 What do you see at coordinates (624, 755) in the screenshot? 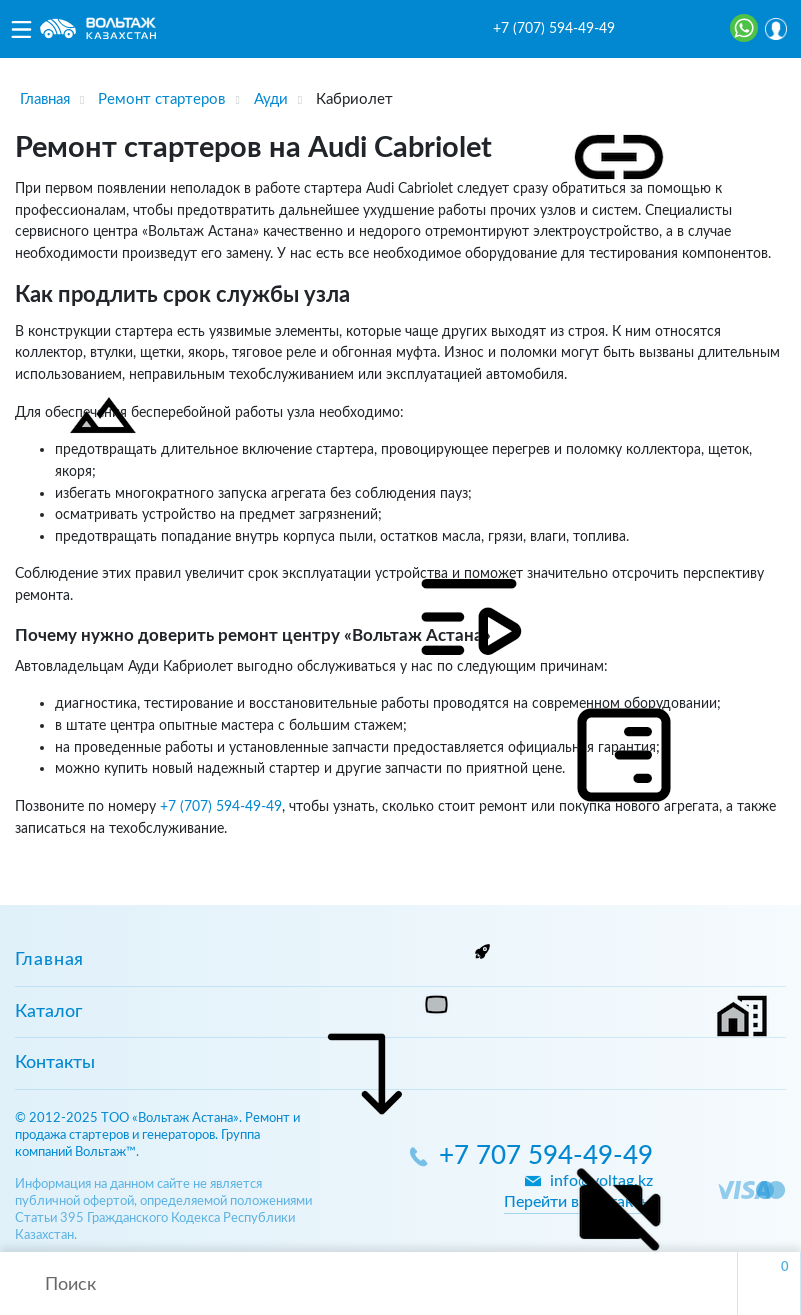
I see `align content to the right with full height stretch` at bounding box center [624, 755].